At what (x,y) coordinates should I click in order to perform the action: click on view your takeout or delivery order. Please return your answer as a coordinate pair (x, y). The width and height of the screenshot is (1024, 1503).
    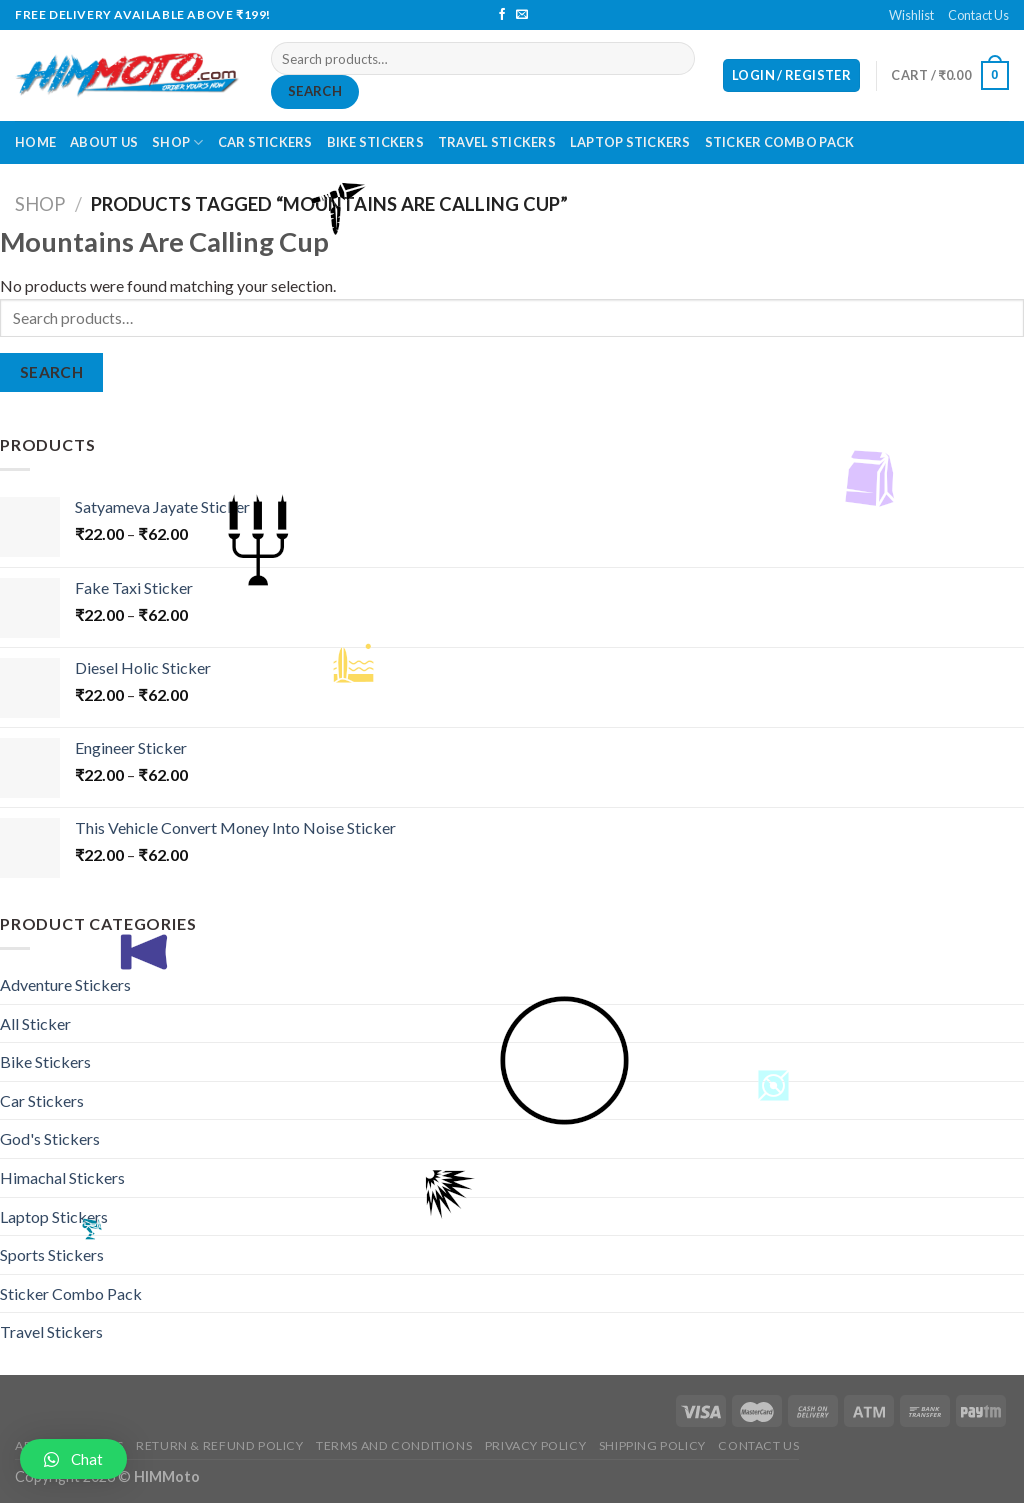
    Looking at the image, I should click on (871, 473).